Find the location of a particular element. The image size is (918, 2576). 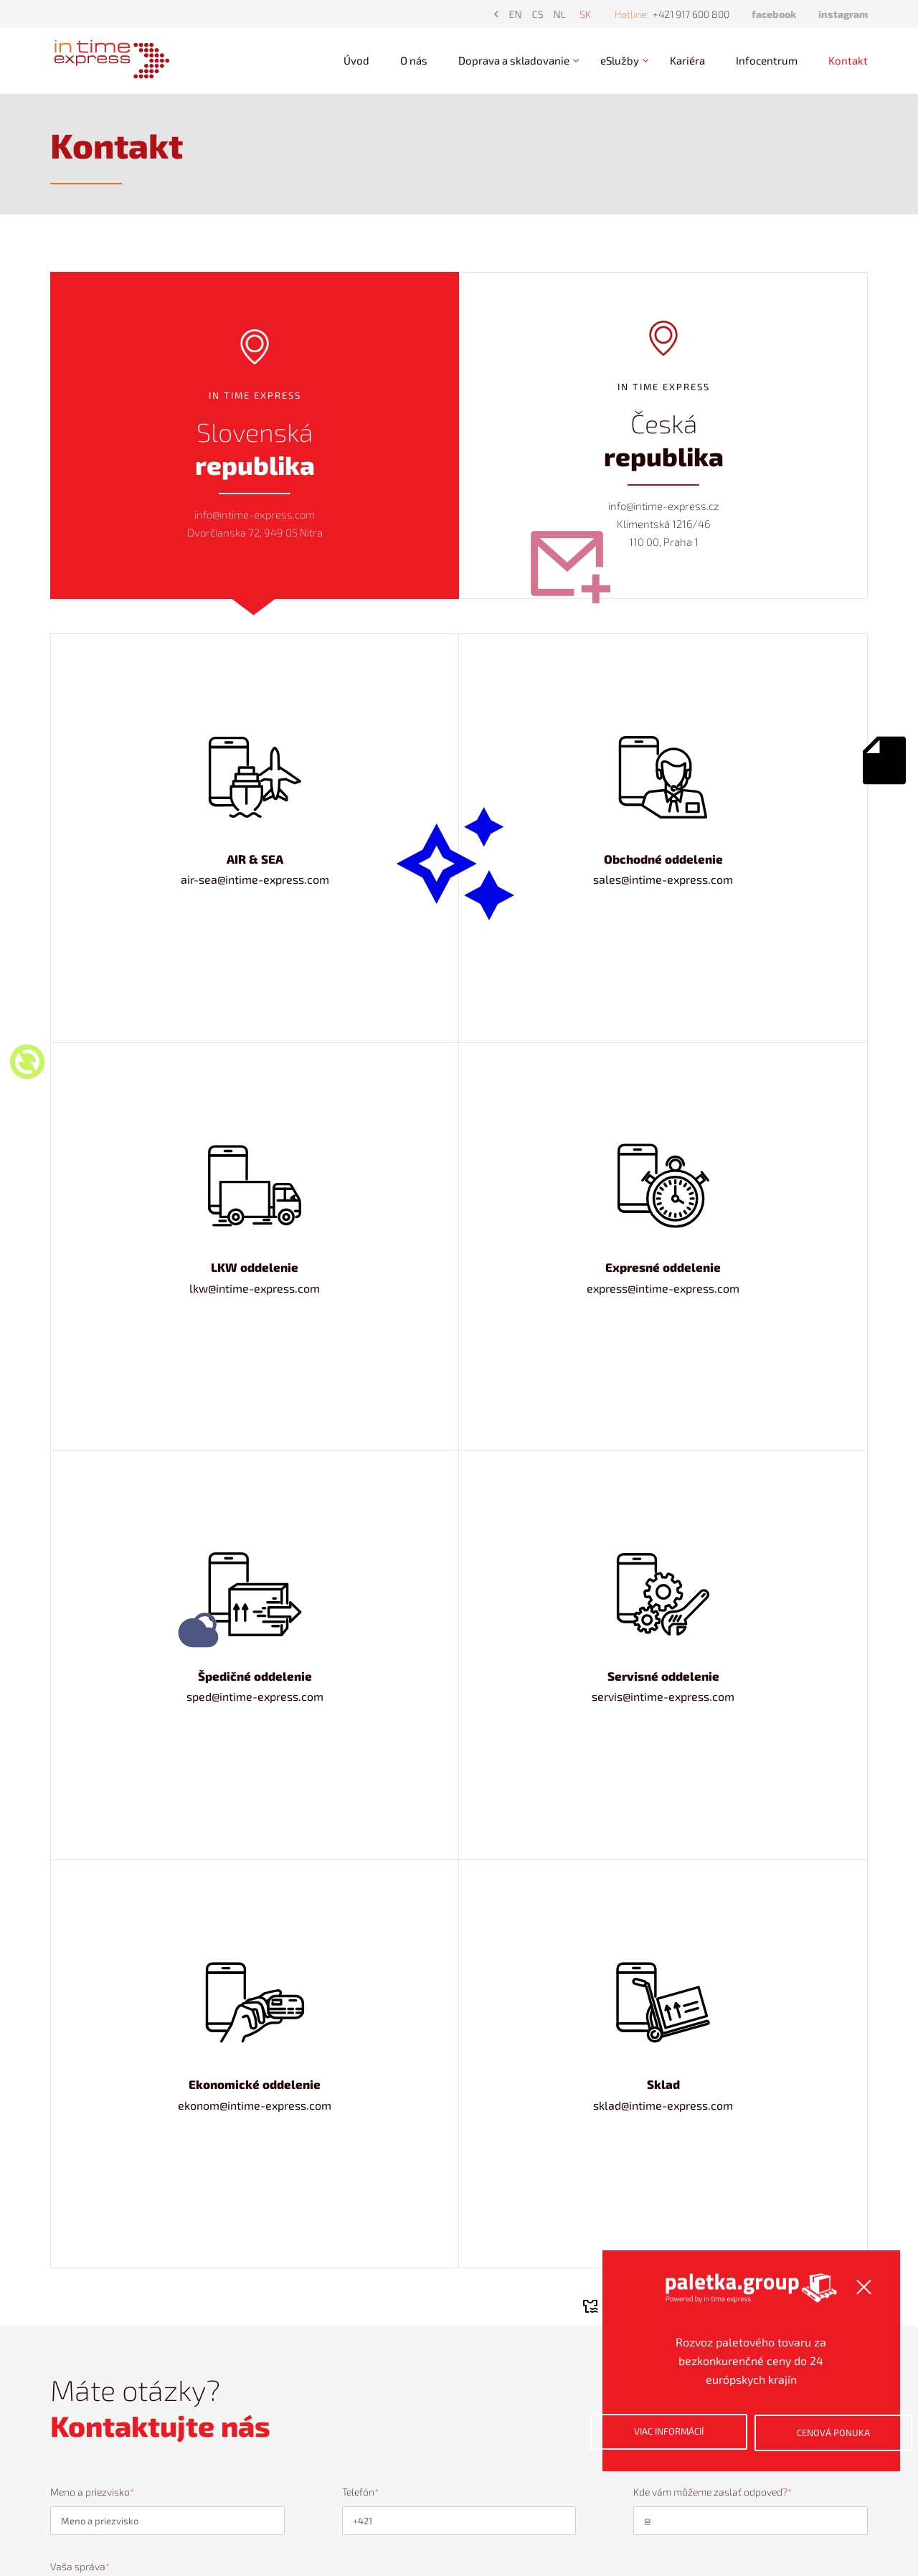

indicates AI-generated or enhanced content is located at coordinates (458, 864).